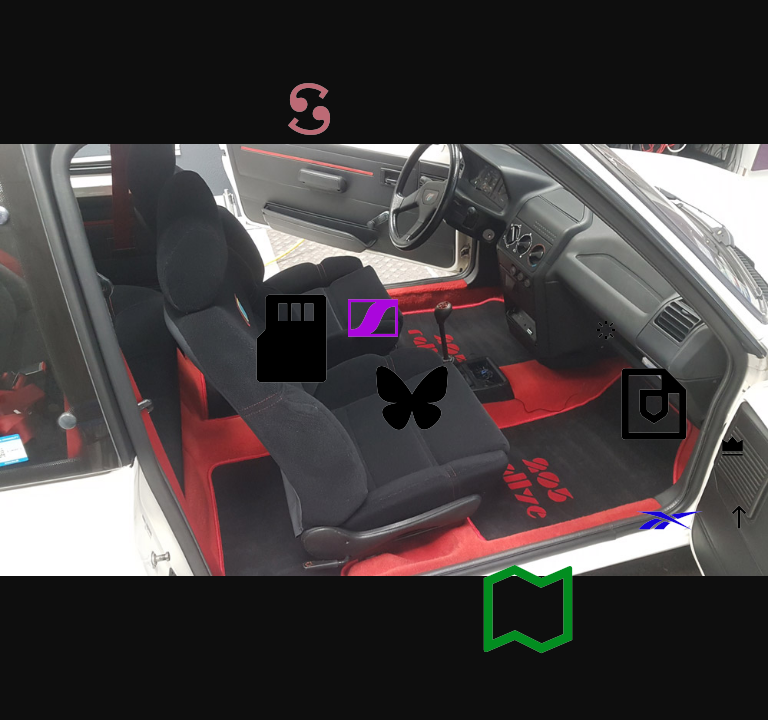 The width and height of the screenshot is (768, 720). Describe the element at coordinates (309, 109) in the screenshot. I see `open Scribd app` at that location.